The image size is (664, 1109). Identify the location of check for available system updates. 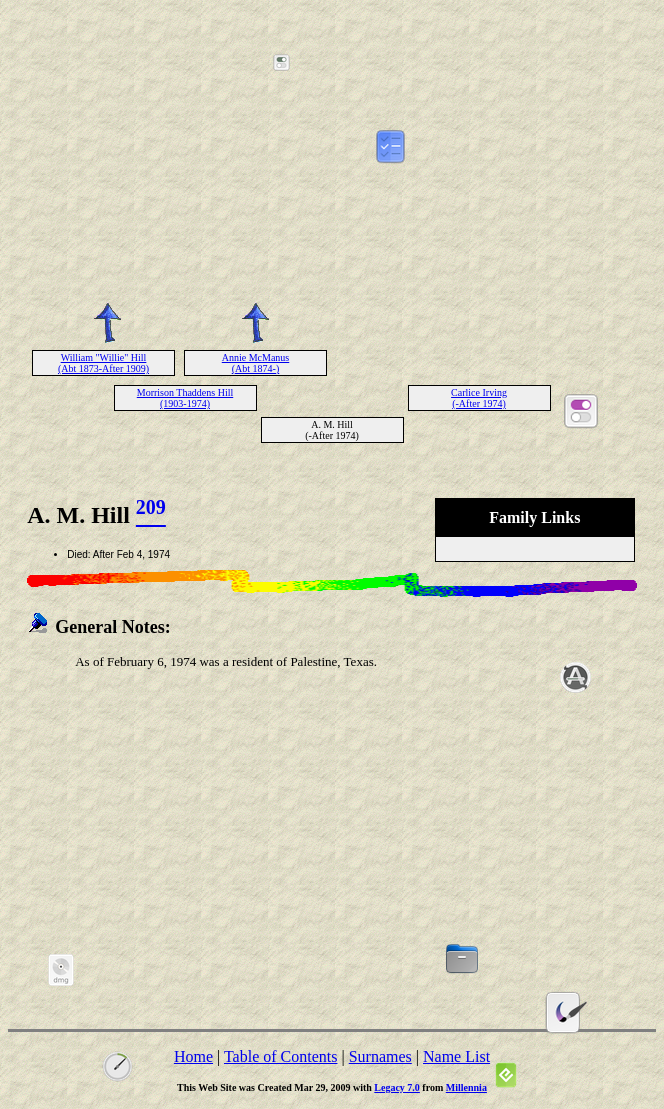
(575, 677).